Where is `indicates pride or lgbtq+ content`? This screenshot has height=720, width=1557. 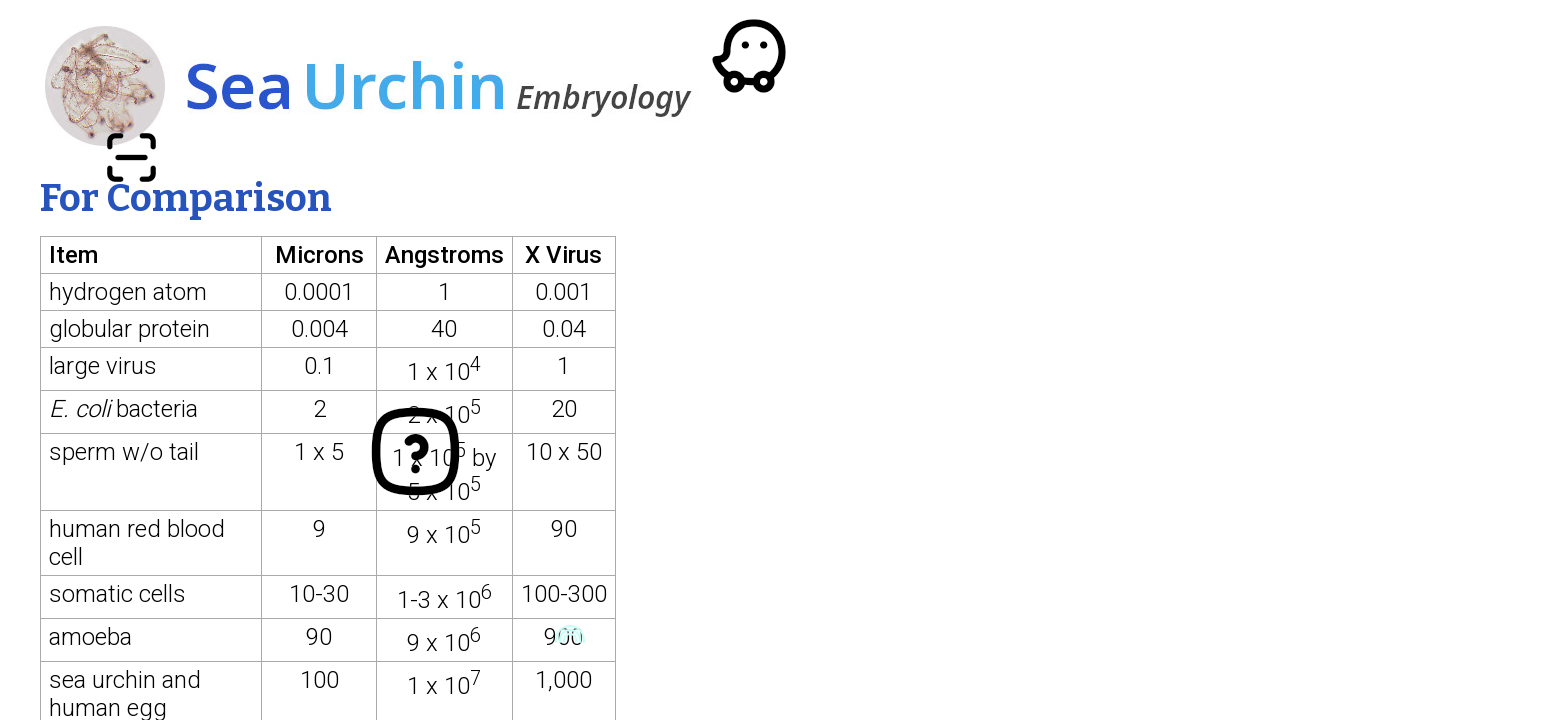
indicates pride or lgbtq+ content is located at coordinates (570, 635).